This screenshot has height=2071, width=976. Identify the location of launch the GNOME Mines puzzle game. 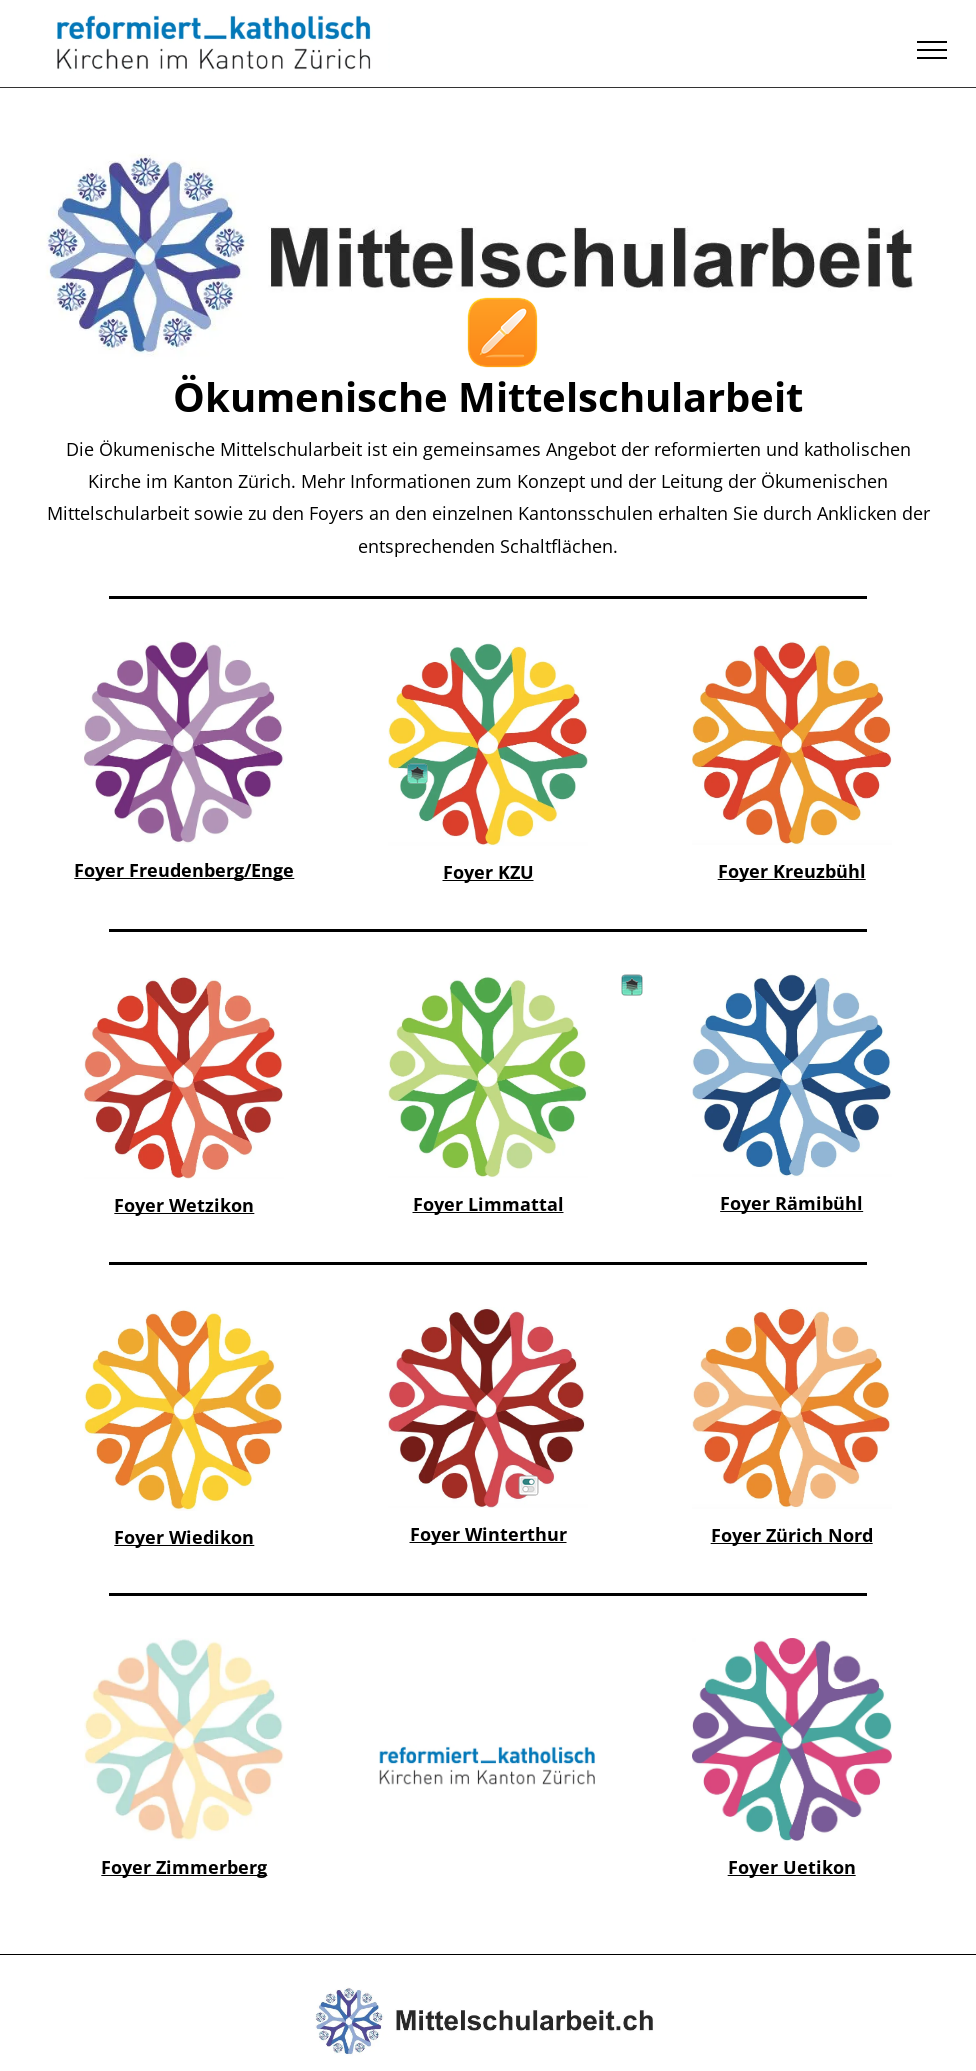
(632, 985).